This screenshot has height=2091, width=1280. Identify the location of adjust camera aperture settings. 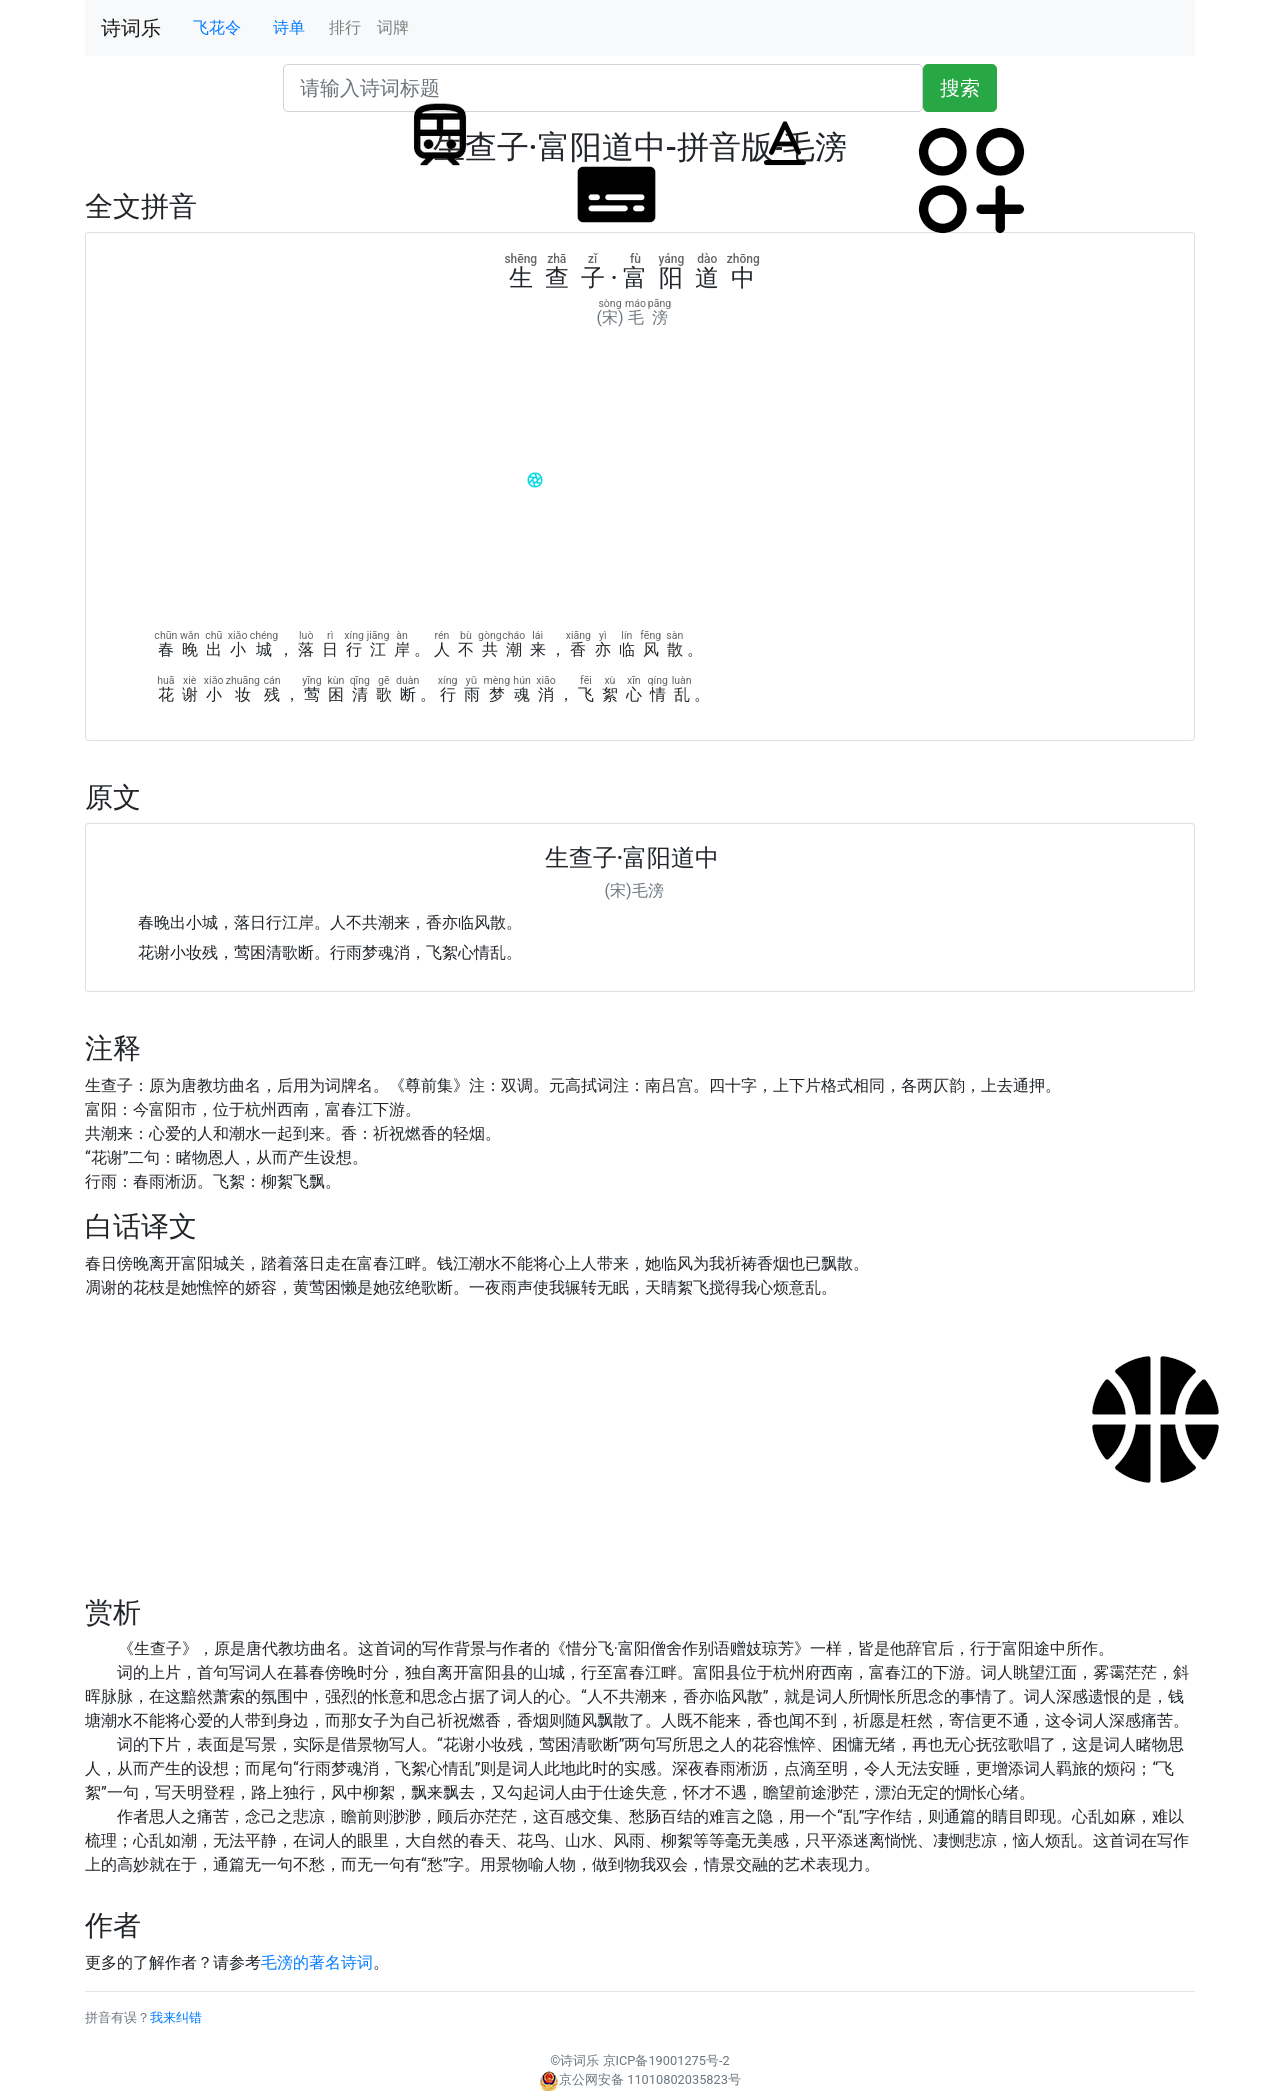
(535, 480).